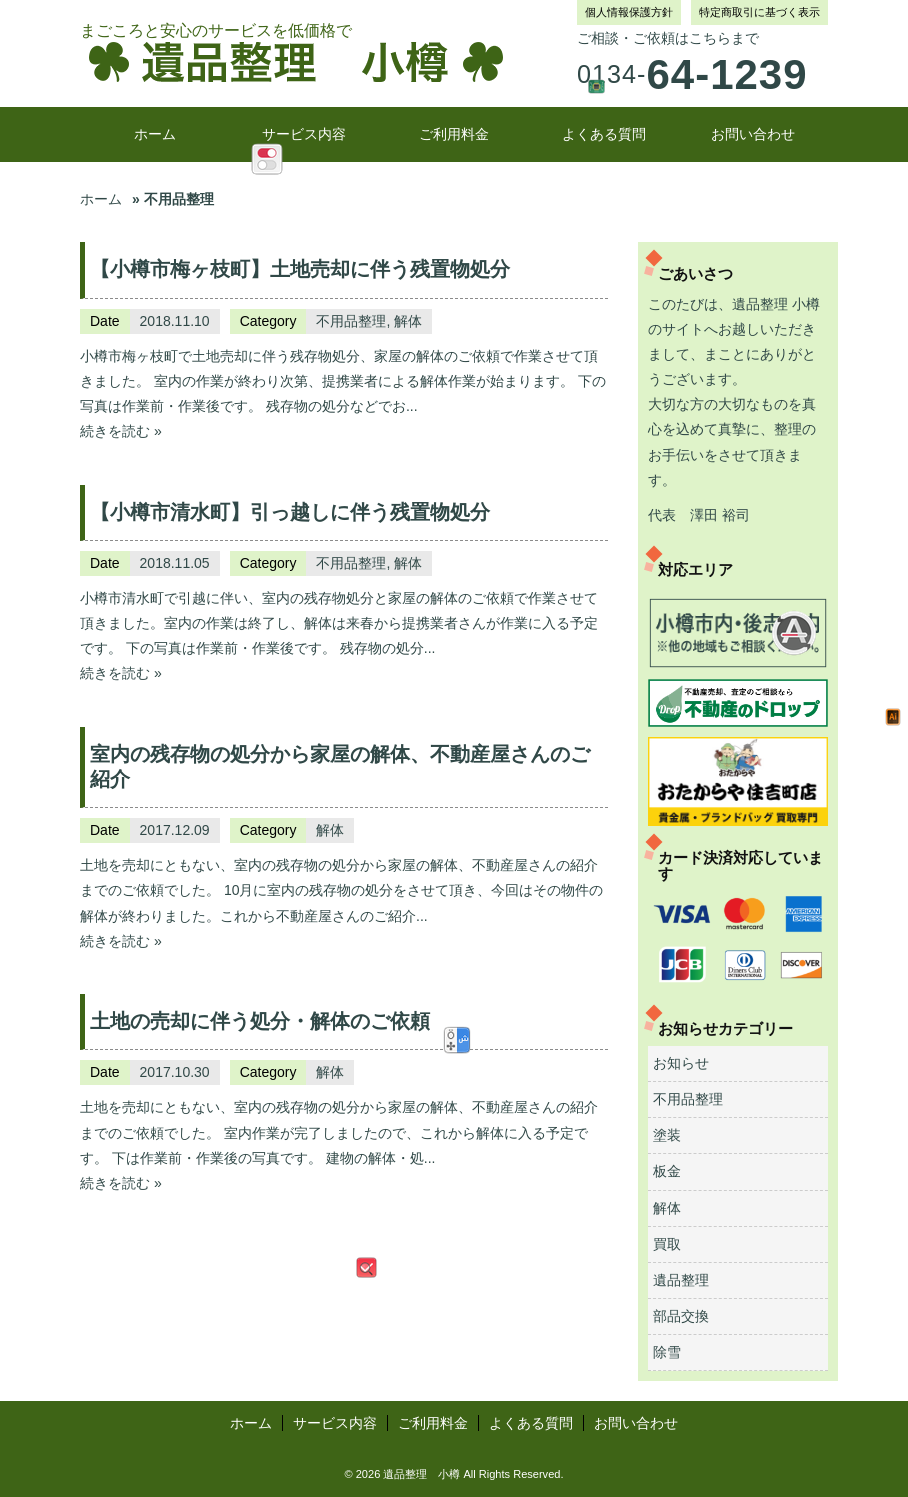 The width and height of the screenshot is (908, 1497). What do you see at coordinates (267, 159) in the screenshot?
I see `open desktop preferences or settings` at bounding box center [267, 159].